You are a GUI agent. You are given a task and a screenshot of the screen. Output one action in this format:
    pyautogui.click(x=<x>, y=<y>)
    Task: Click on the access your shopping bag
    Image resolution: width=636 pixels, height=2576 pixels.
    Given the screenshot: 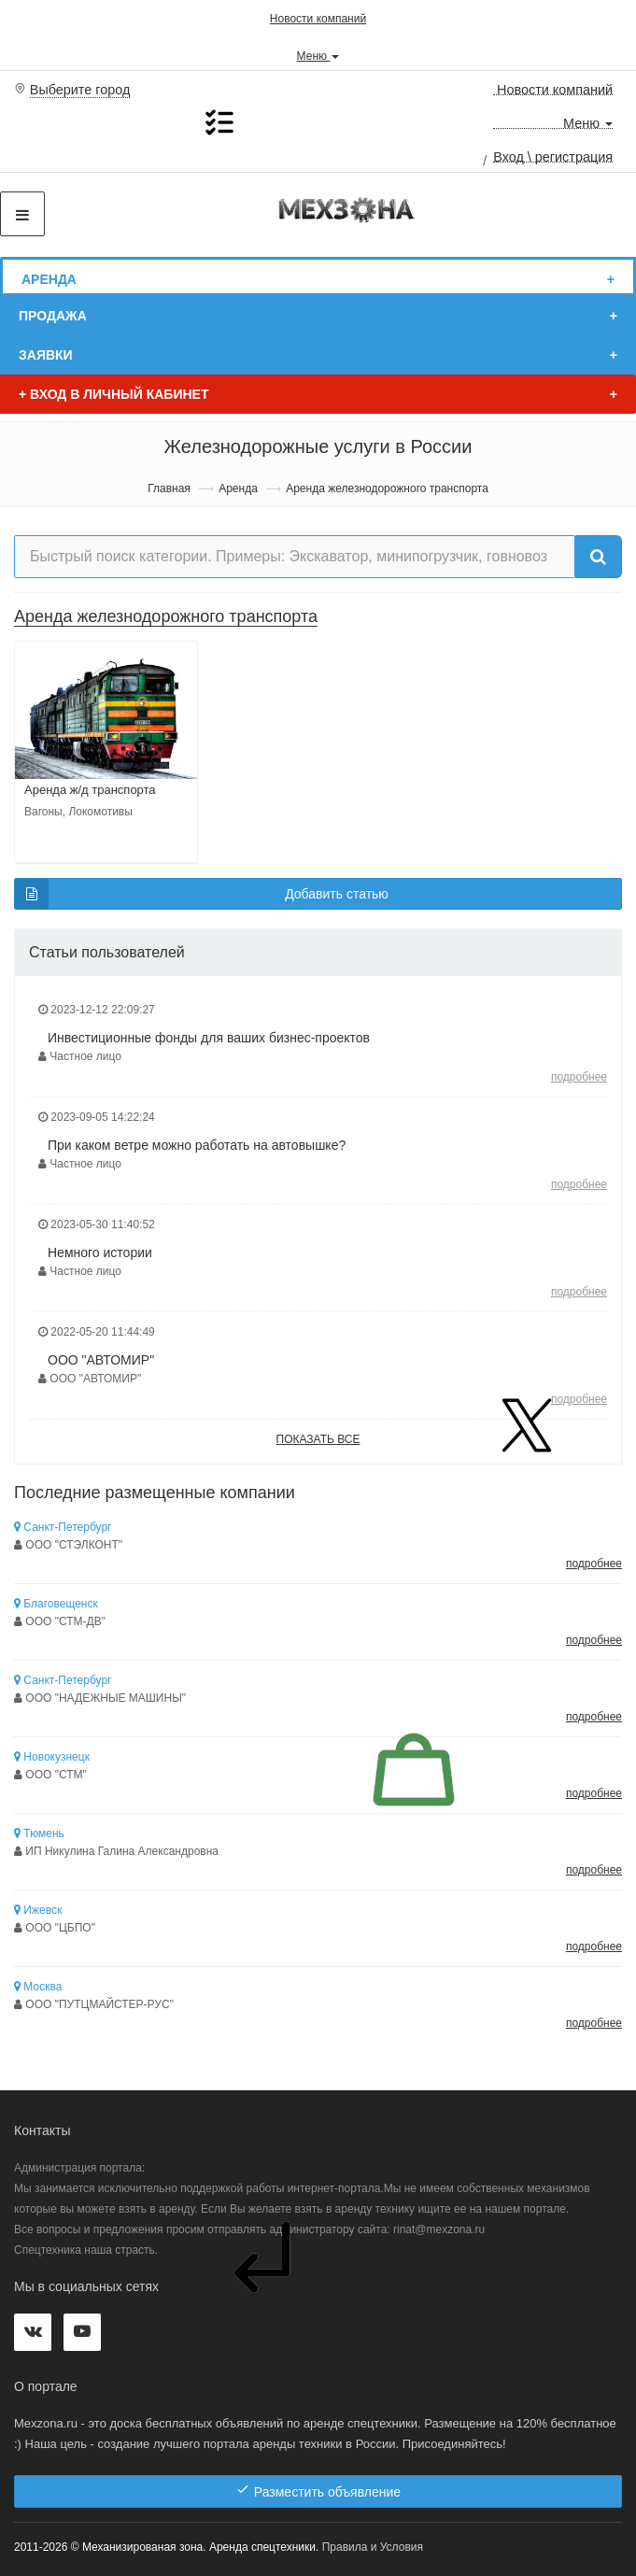 What is the action you would take?
    pyautogui.click(x=414, y=1774)
    